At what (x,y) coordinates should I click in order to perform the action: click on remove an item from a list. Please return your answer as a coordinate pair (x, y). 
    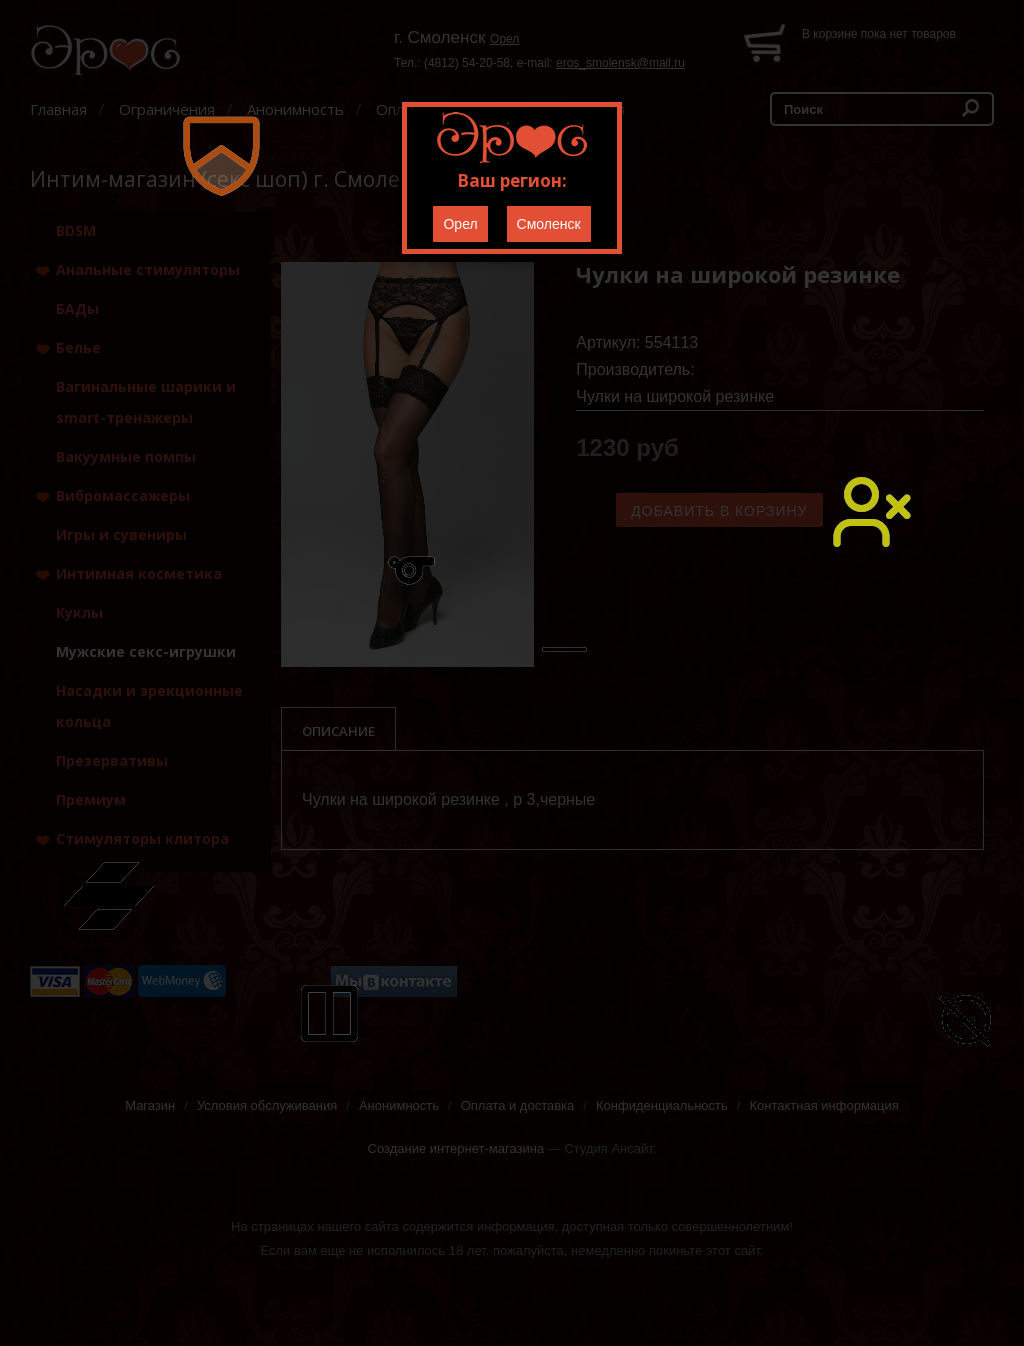
    Looking at the image, I should click on (564, 649).